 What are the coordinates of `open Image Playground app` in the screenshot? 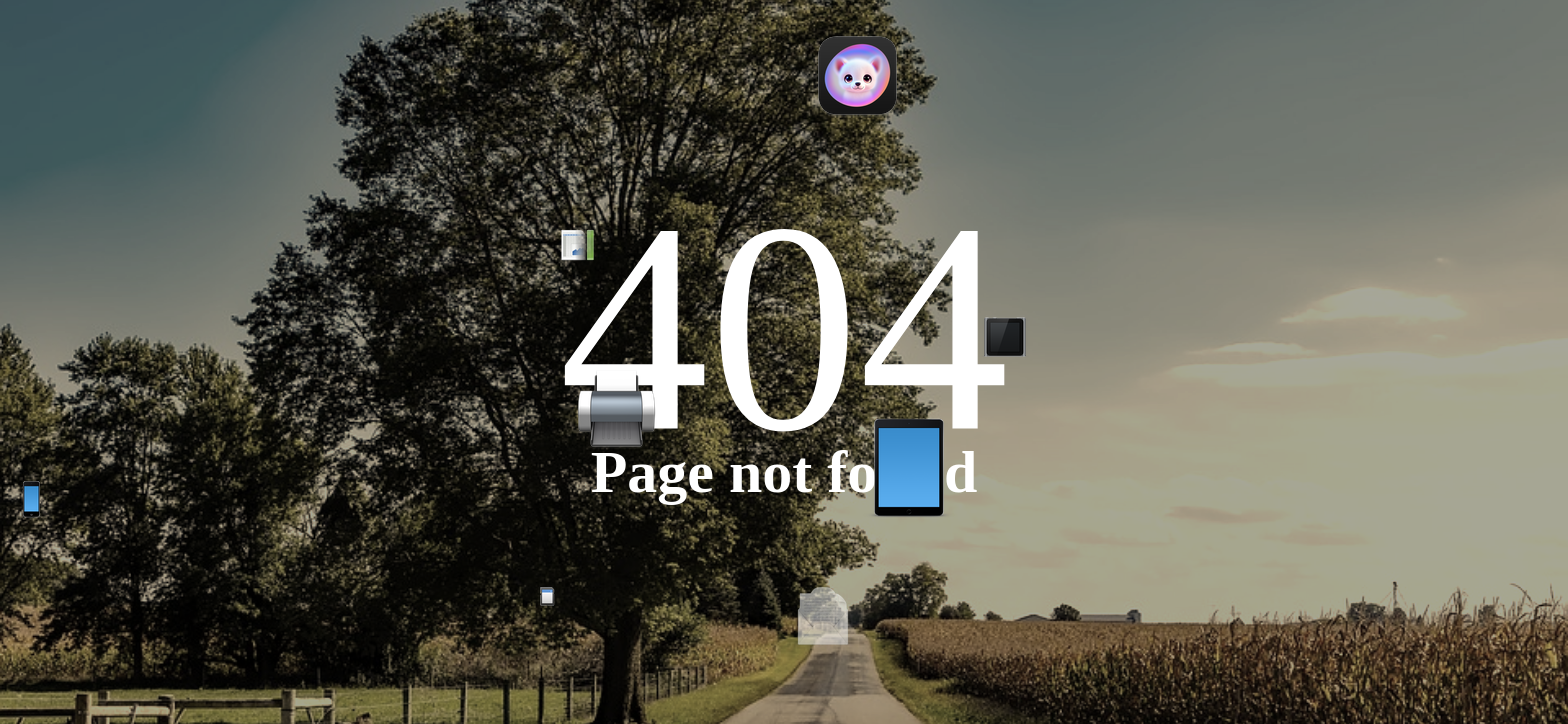 It's located at (857, 75).